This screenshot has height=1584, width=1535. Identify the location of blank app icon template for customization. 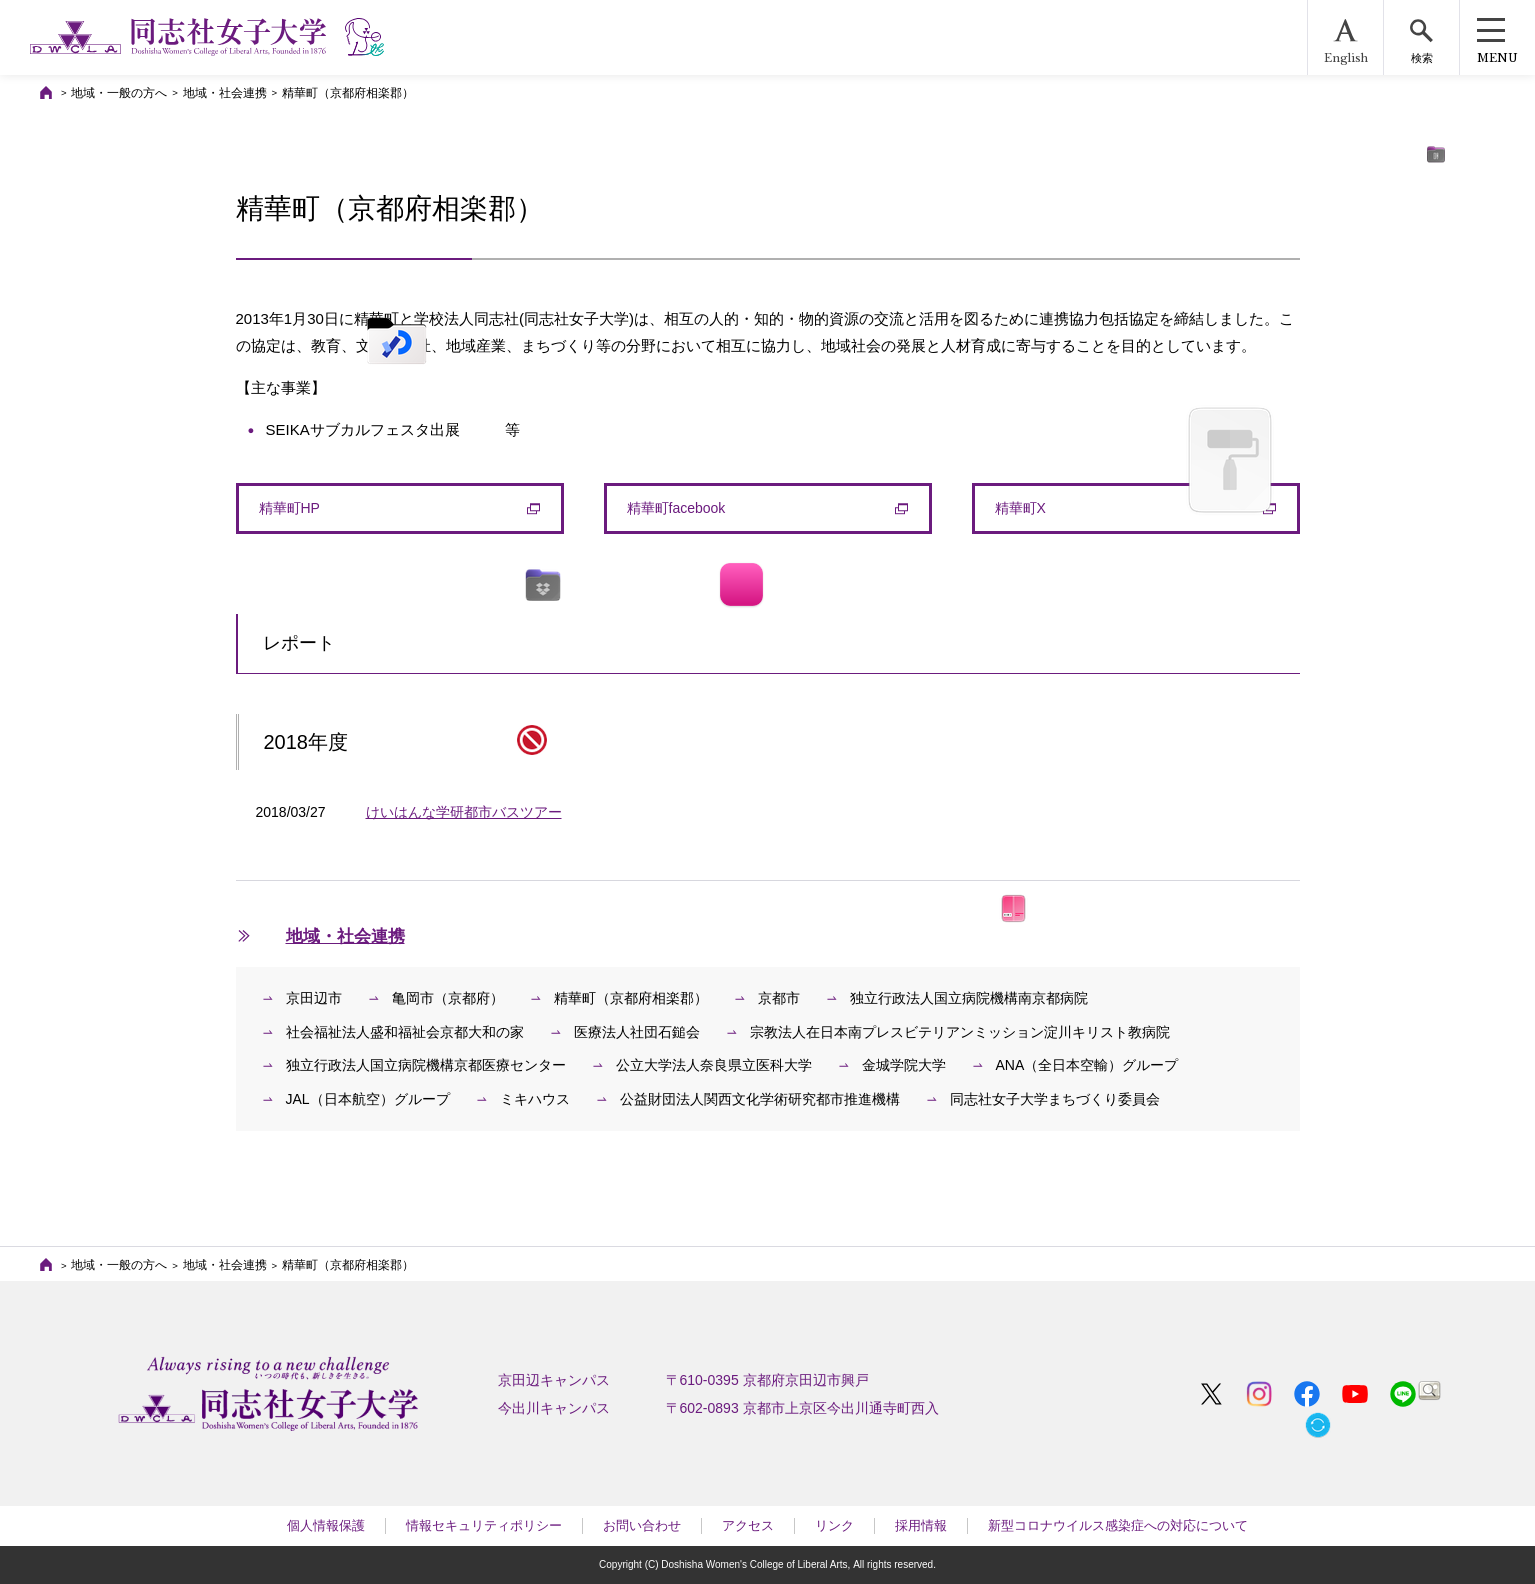
(741, 584).